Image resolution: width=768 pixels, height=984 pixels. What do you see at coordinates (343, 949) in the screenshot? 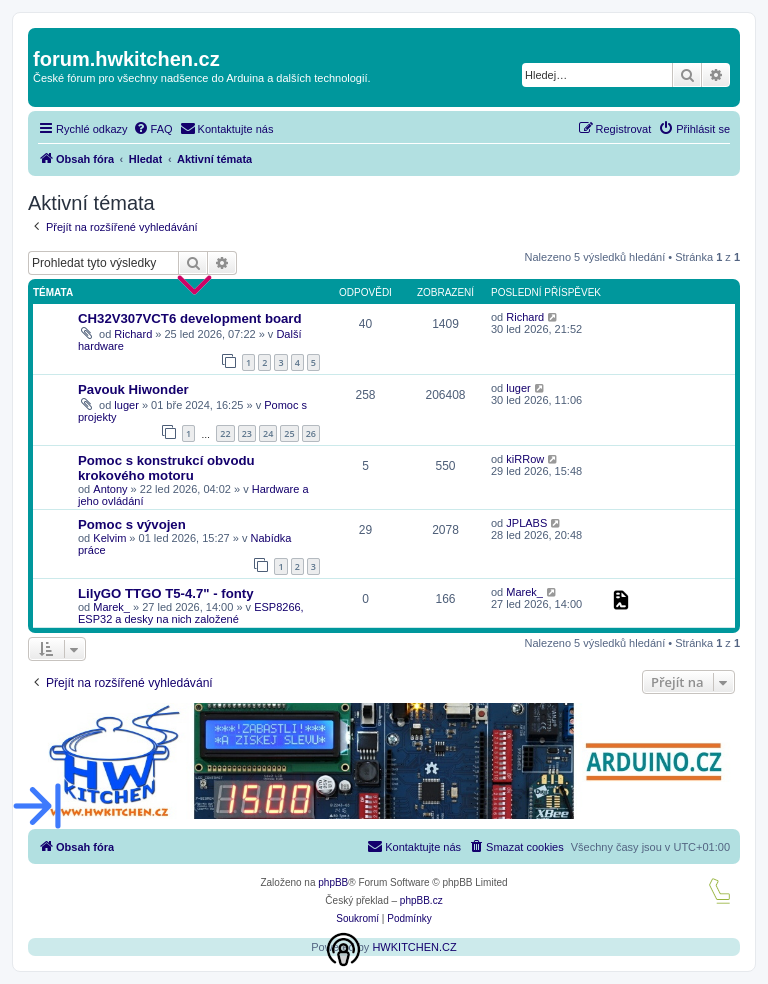
I see `open Apple Podcasts app` at bounding box center [343, 949].